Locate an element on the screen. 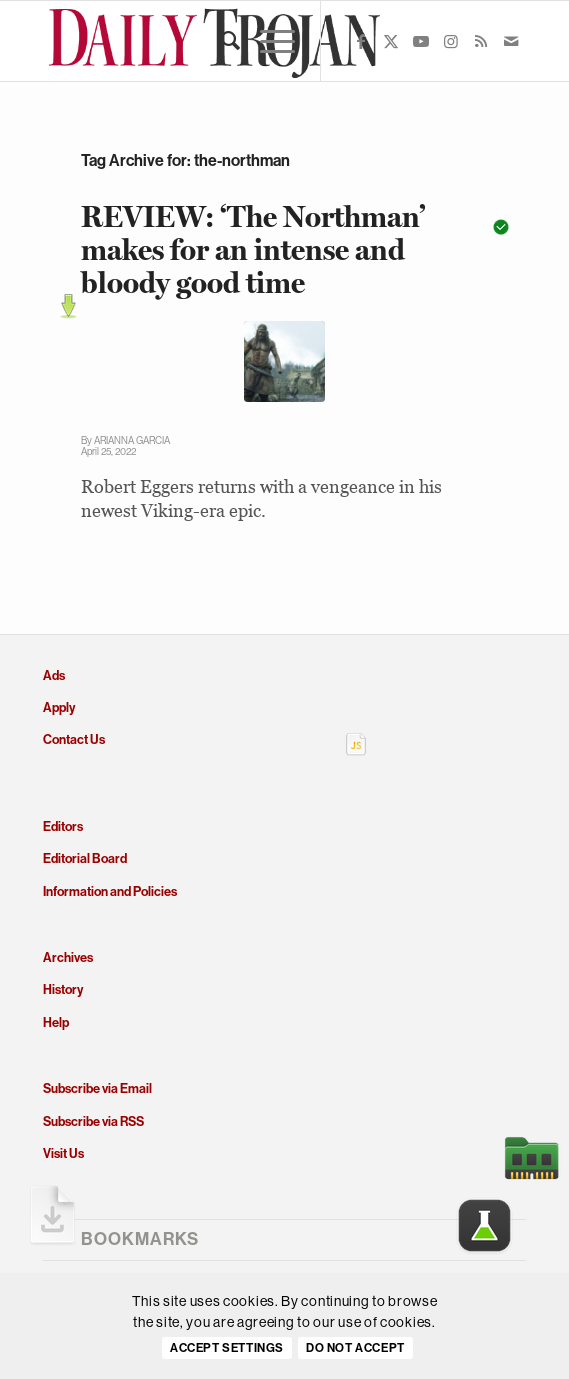 The height and width of the screenshot is (1379, 569). indicates a javascript file type is located at coordinates (356, 744).